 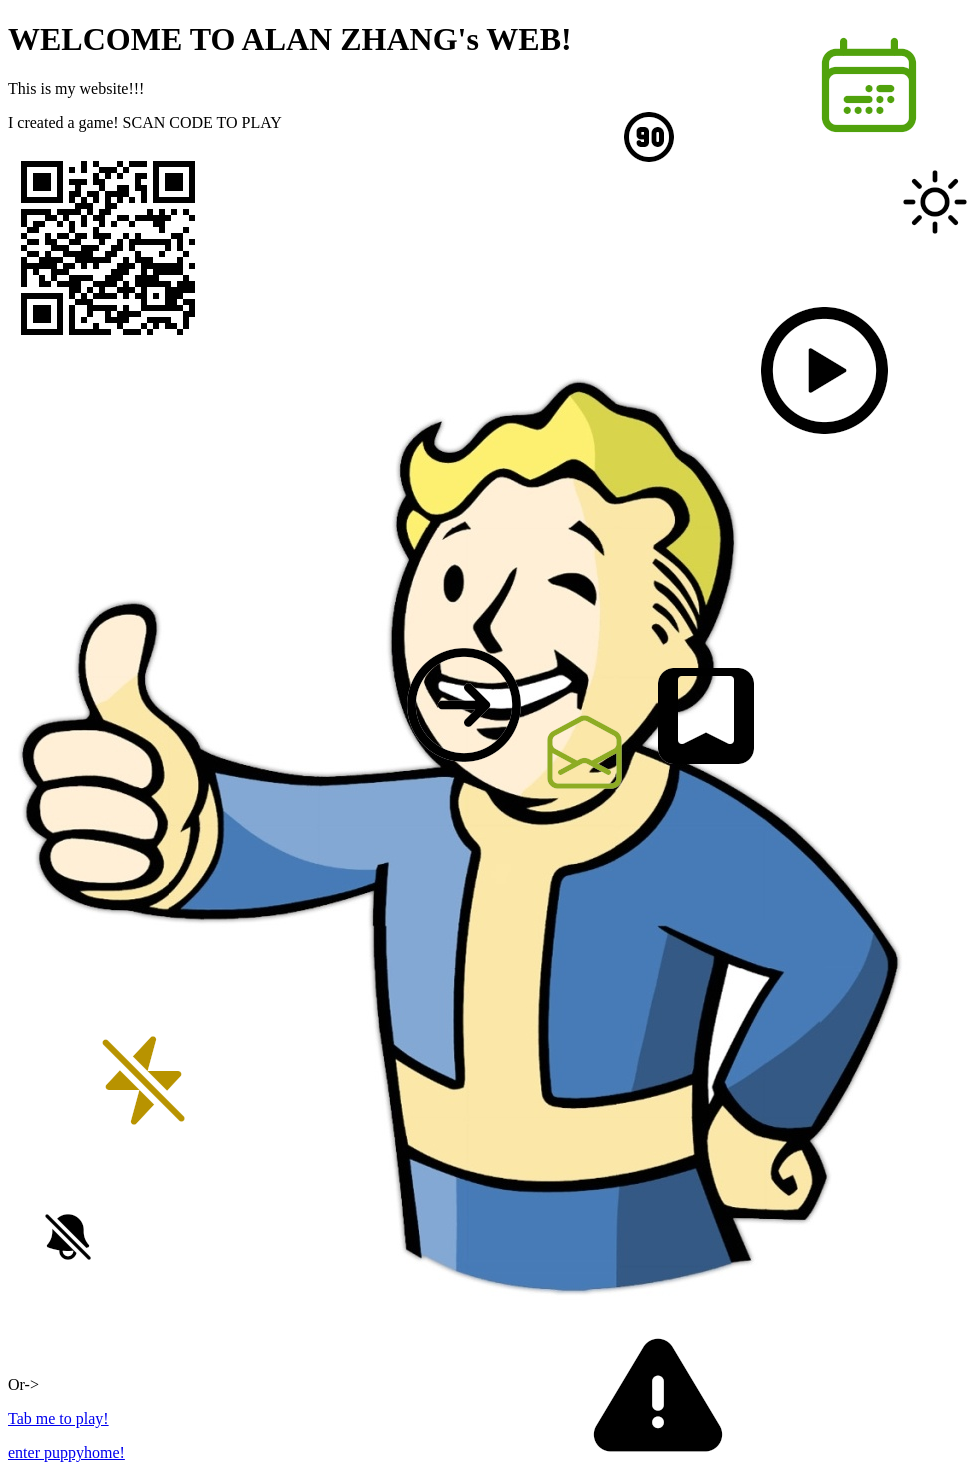 What do you see at coordinates (464, 705) in the screenshot?
I see `proceed to the next step` at bounding box center [464, 705].